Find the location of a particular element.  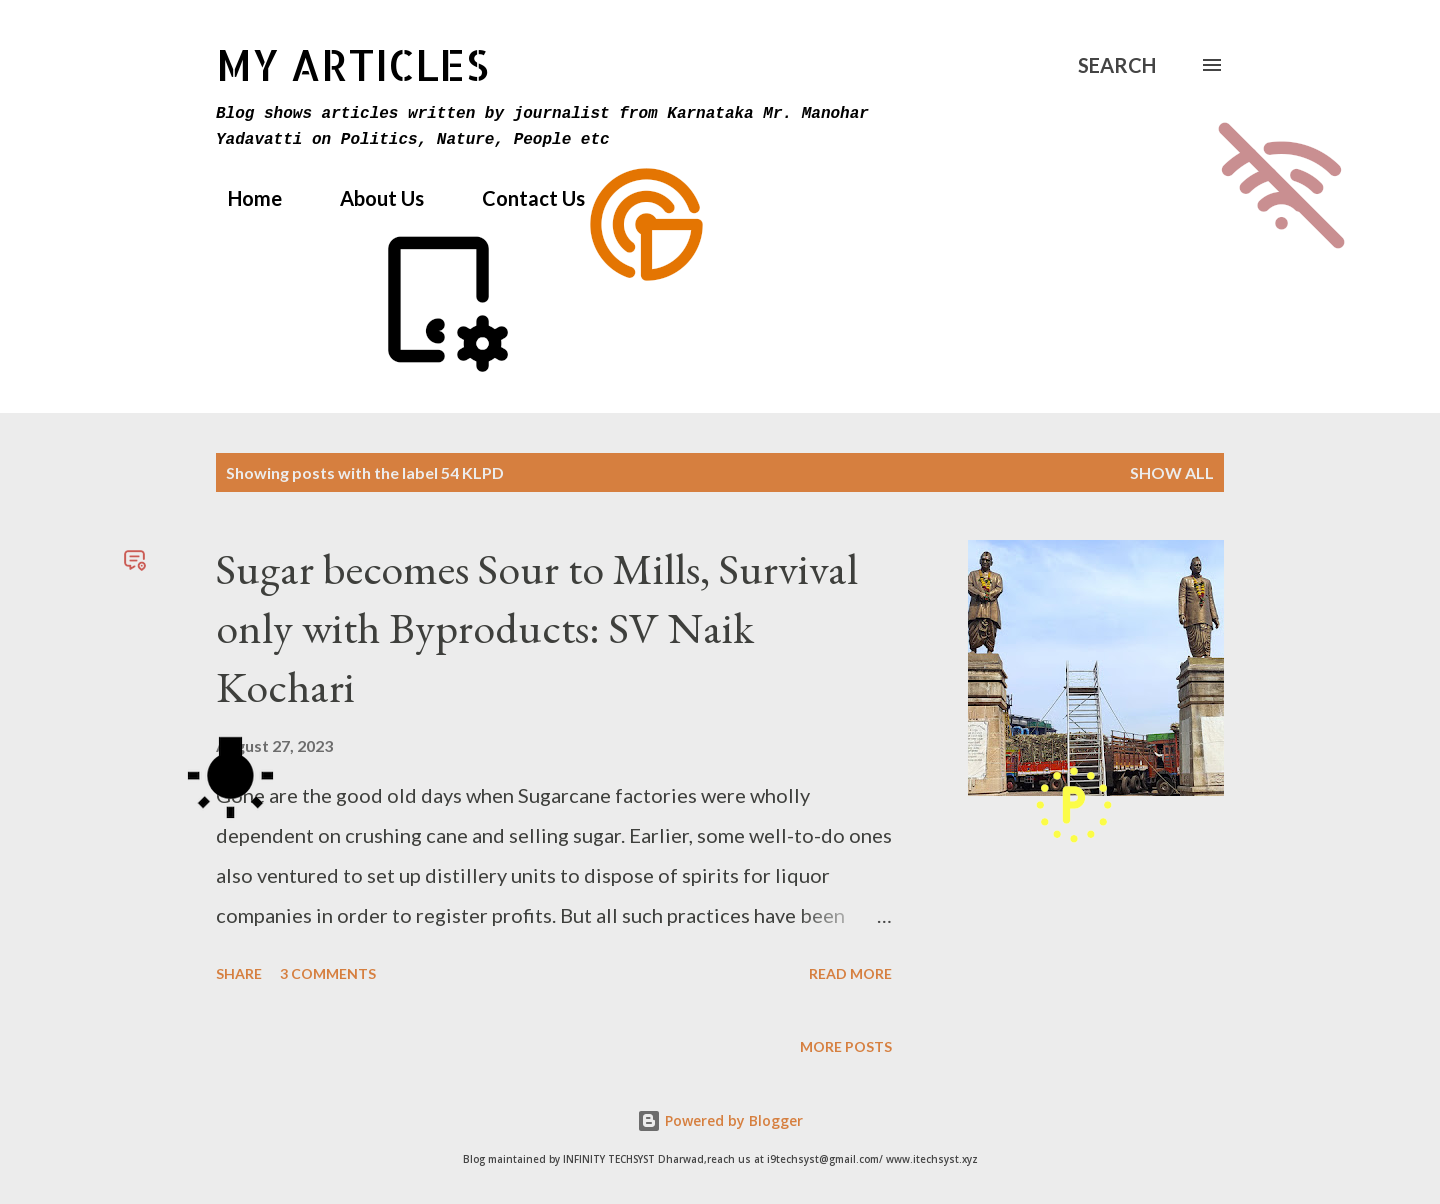

indicates wifi is disabled or unavailable is located at coordinates (1281, 185).